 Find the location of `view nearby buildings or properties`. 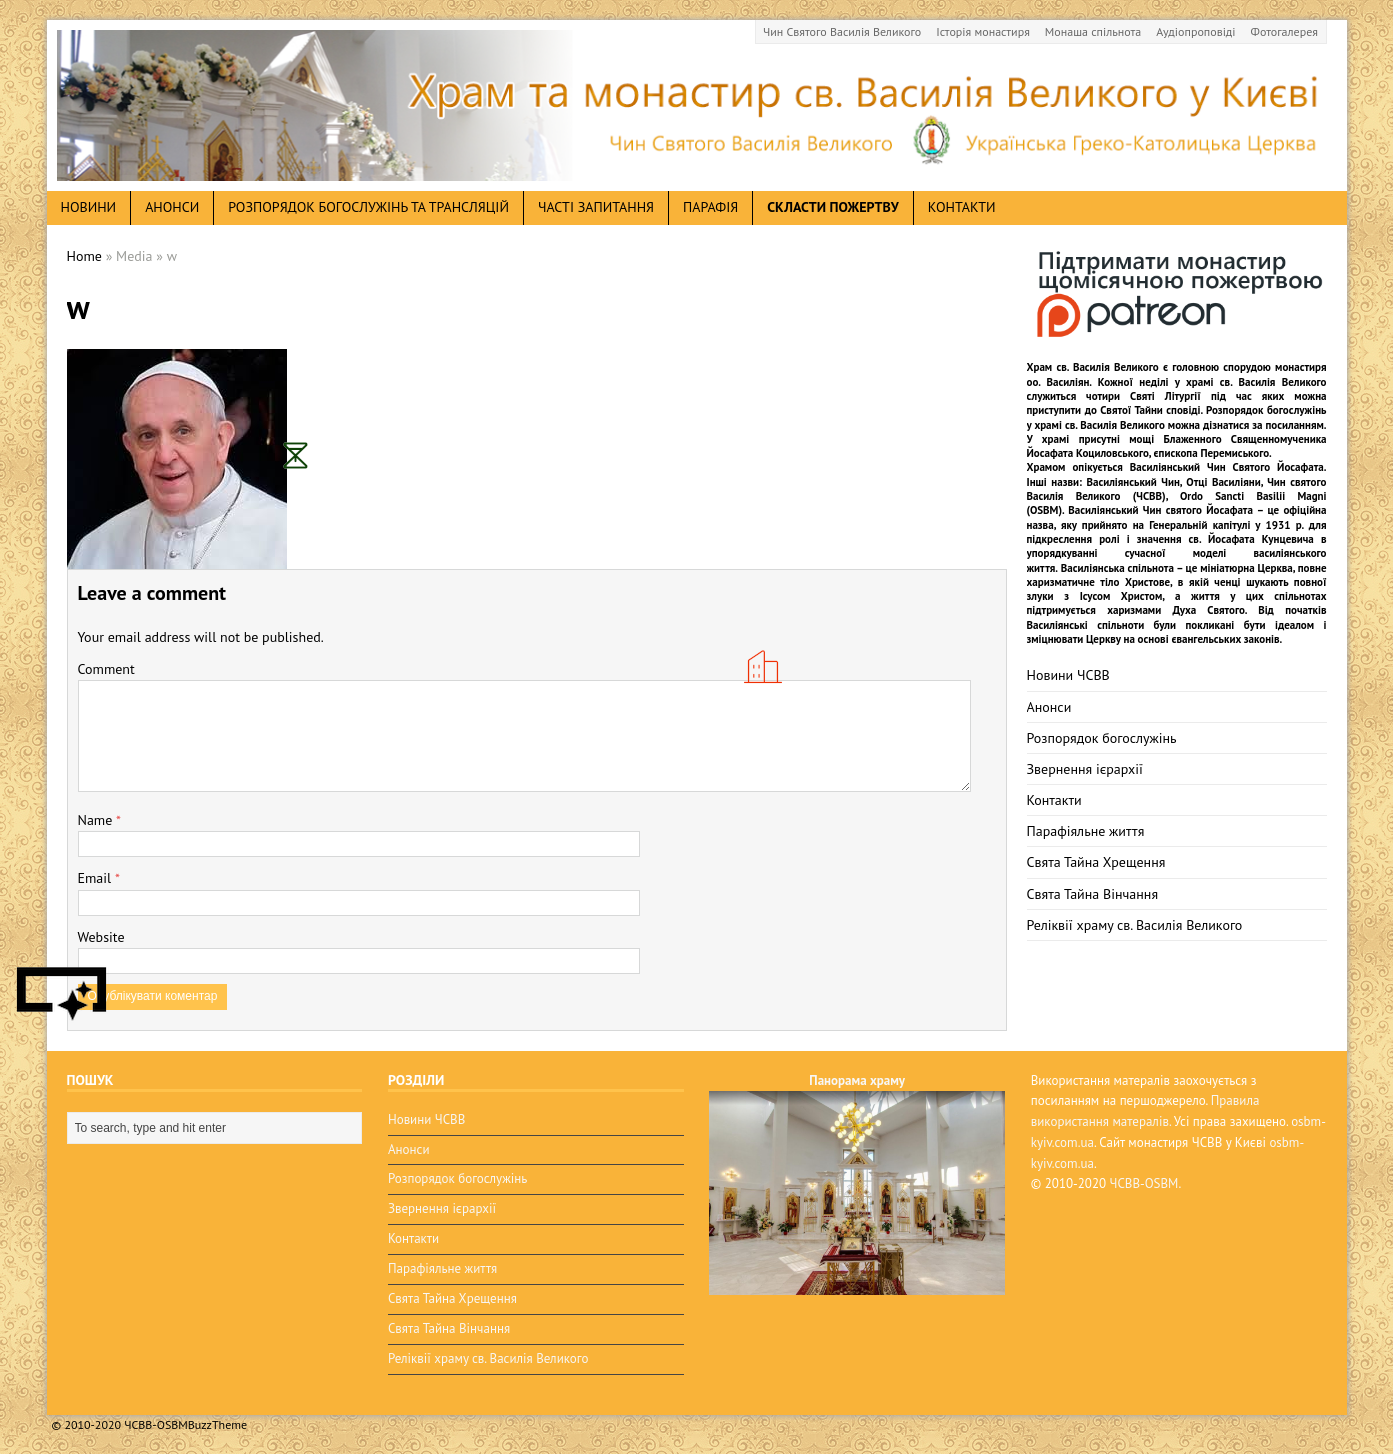

view nearby buildings or properties is located at coordinates (763, 668).